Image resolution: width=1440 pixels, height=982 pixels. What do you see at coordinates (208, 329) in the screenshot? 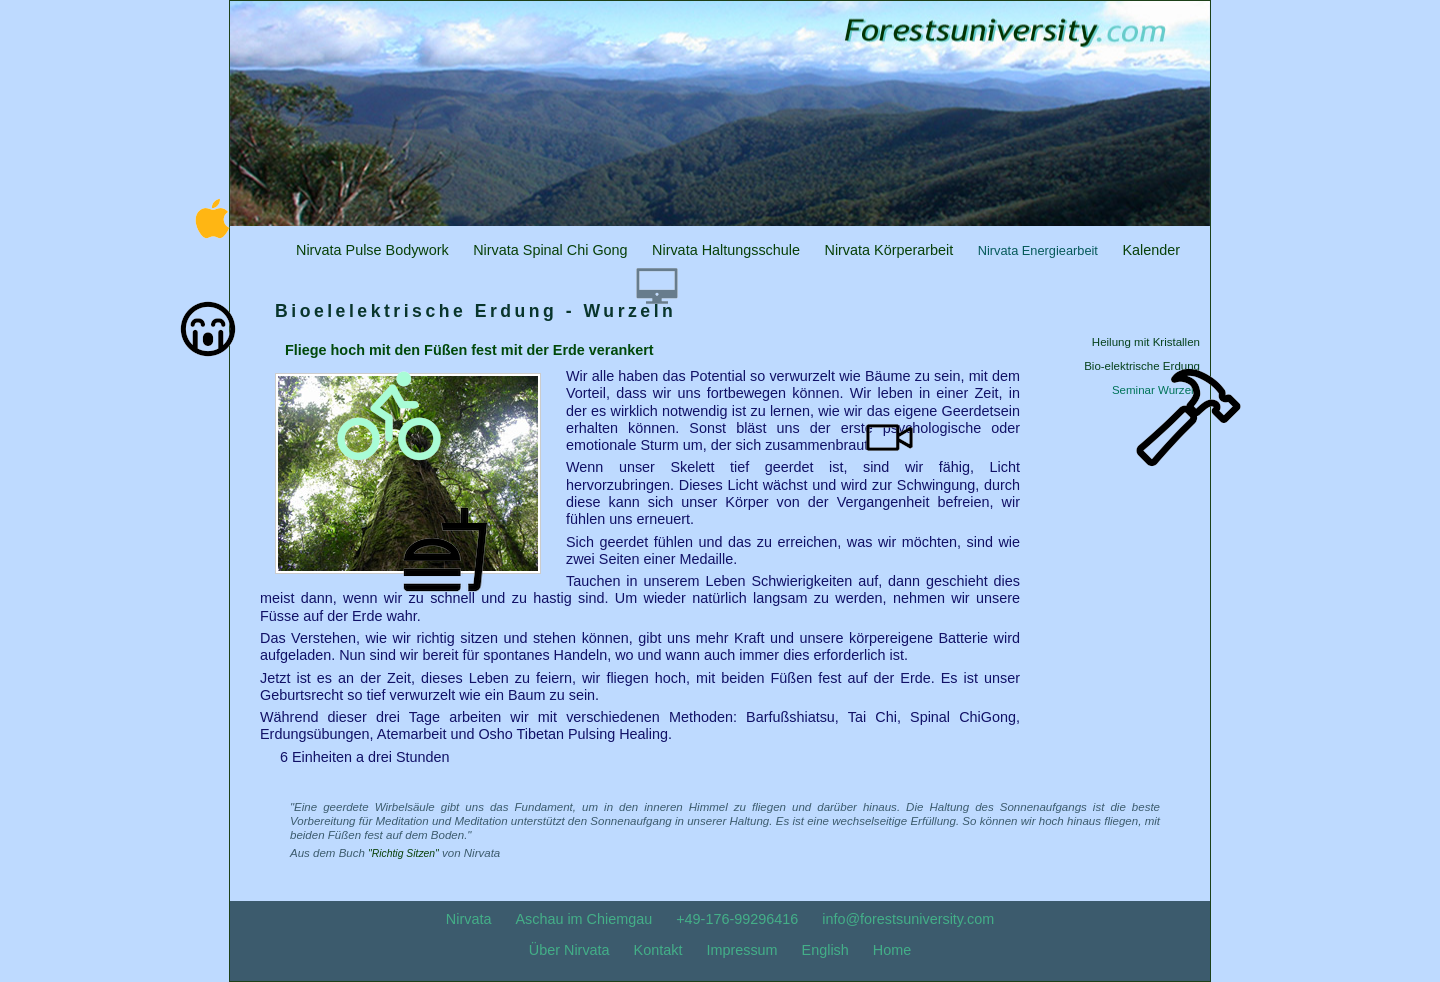
I see `react with a crying emotion` at bounding box center [208, 329].